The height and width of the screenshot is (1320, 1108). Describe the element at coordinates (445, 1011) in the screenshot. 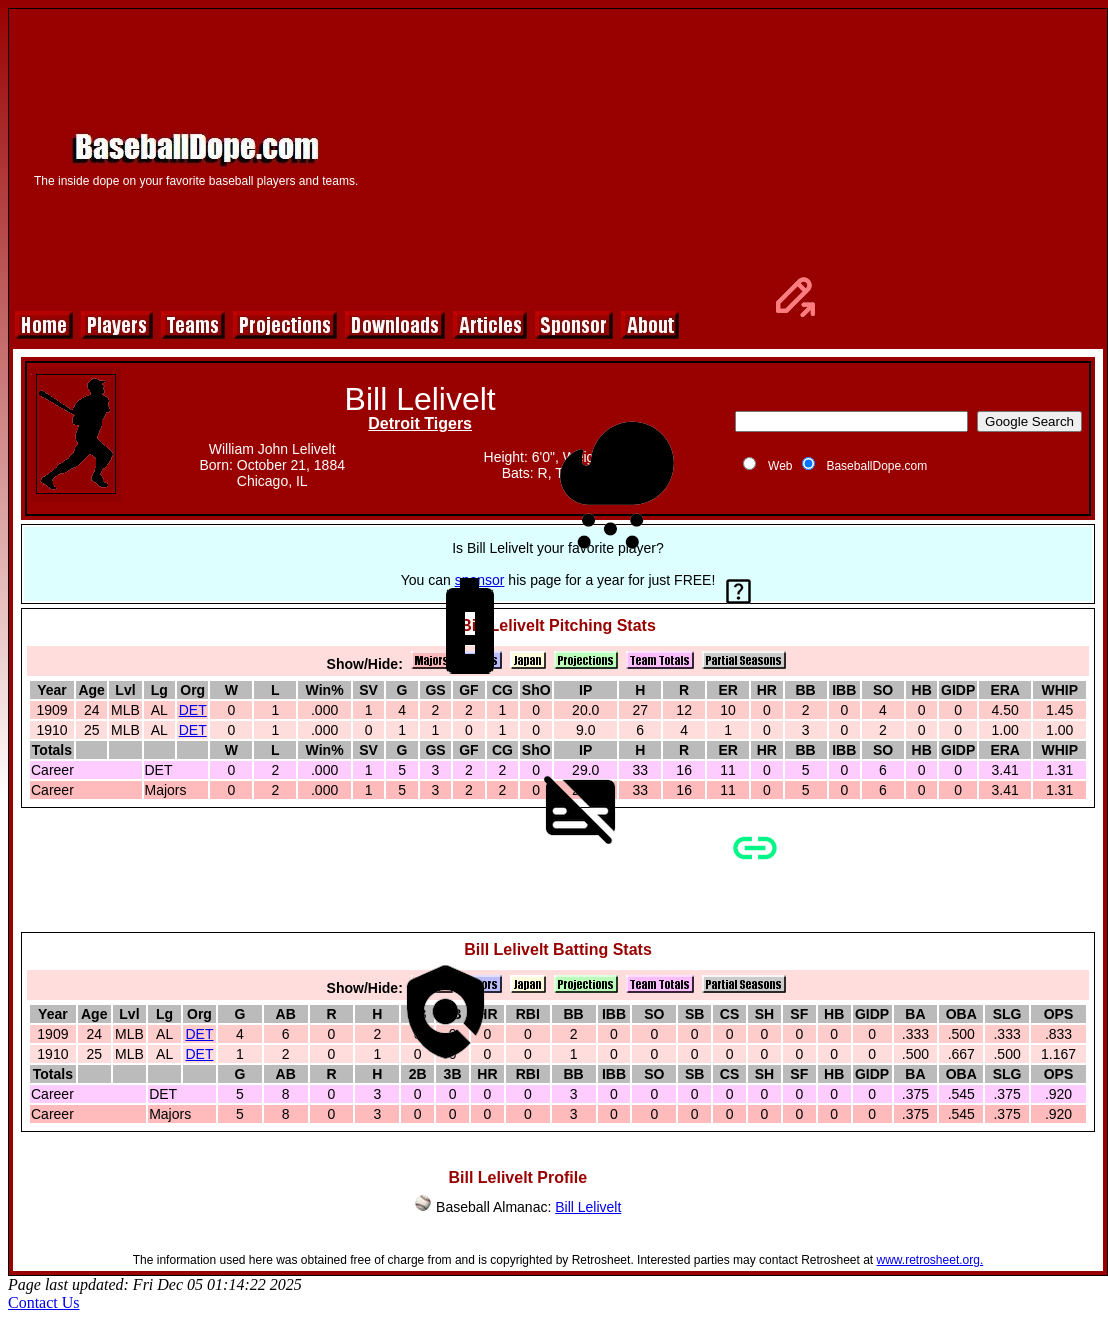

I see `view privacy policy or terms` at that location.